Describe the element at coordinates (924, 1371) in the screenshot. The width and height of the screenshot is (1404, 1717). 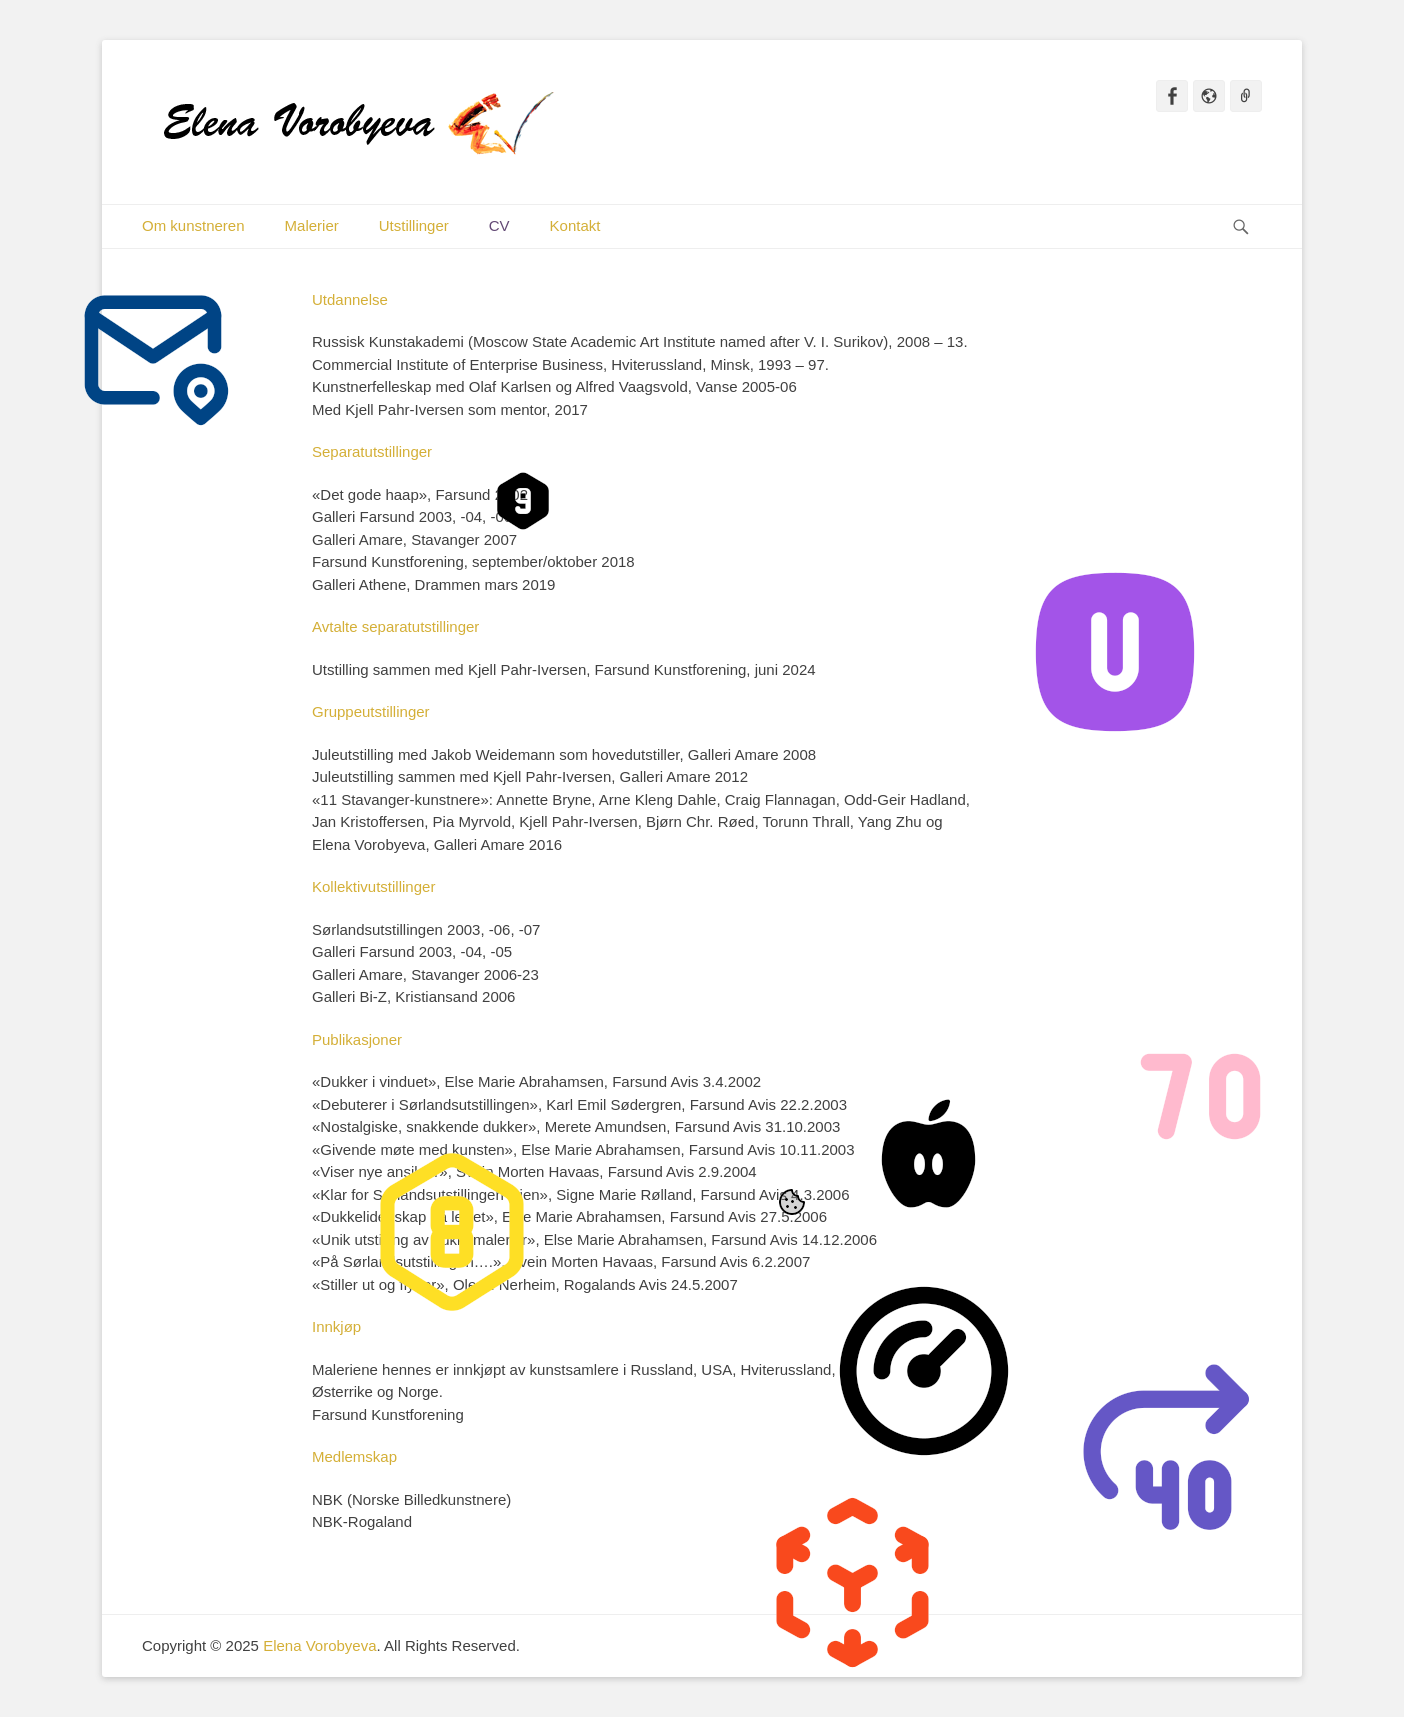
I see `view performance metrics or speed` at that location.